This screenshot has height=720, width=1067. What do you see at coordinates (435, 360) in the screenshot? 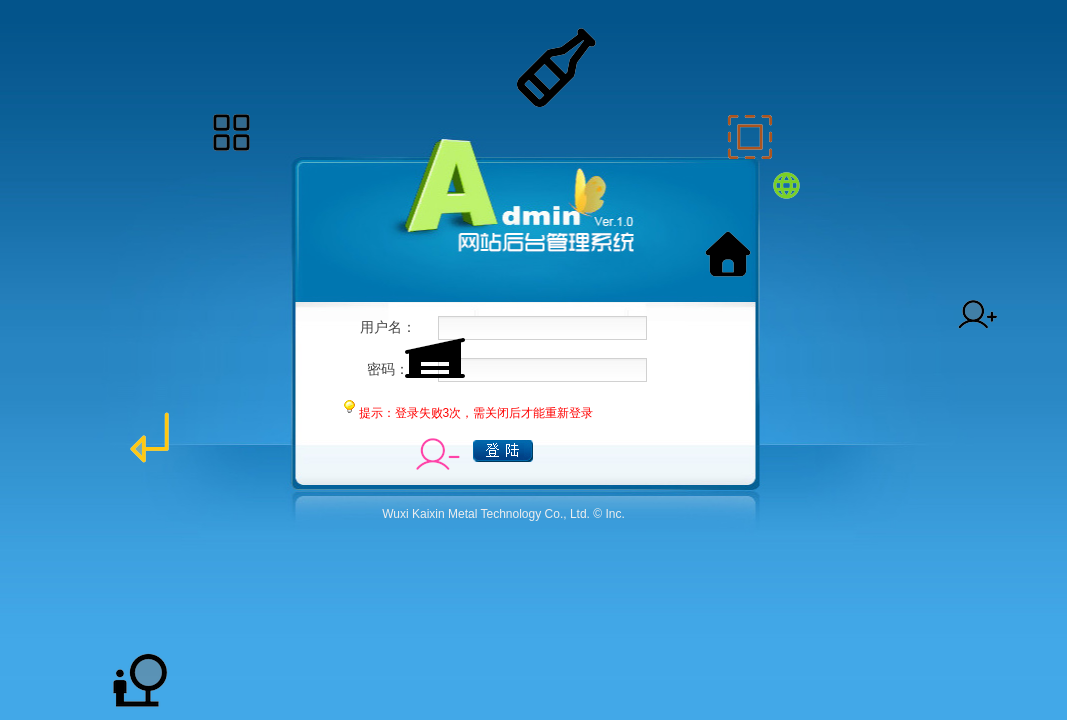
I see `access warehouse or storage inventory` at bounding box center [435, 360].